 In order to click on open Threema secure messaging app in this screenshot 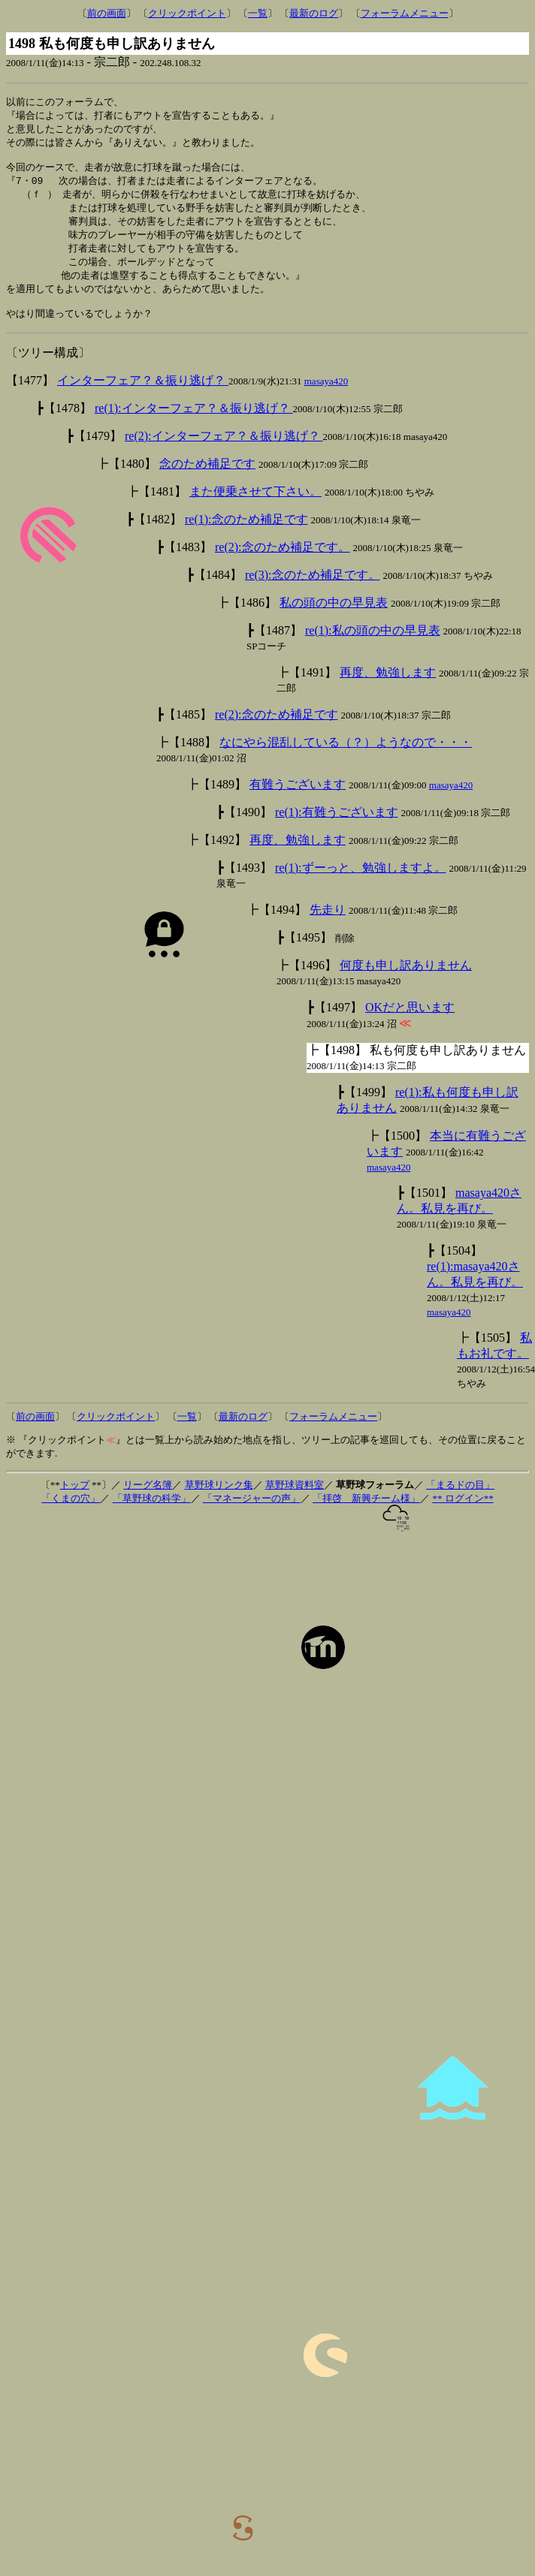, I will do `click(164, 934)`.